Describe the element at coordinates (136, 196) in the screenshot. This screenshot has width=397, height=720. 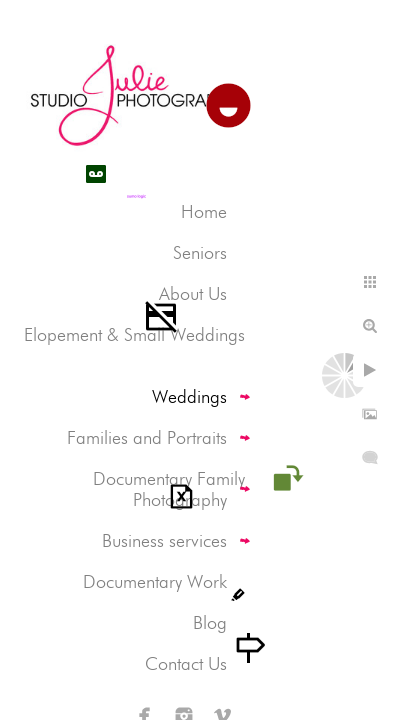
I see `sumo logic company logo` at that location.